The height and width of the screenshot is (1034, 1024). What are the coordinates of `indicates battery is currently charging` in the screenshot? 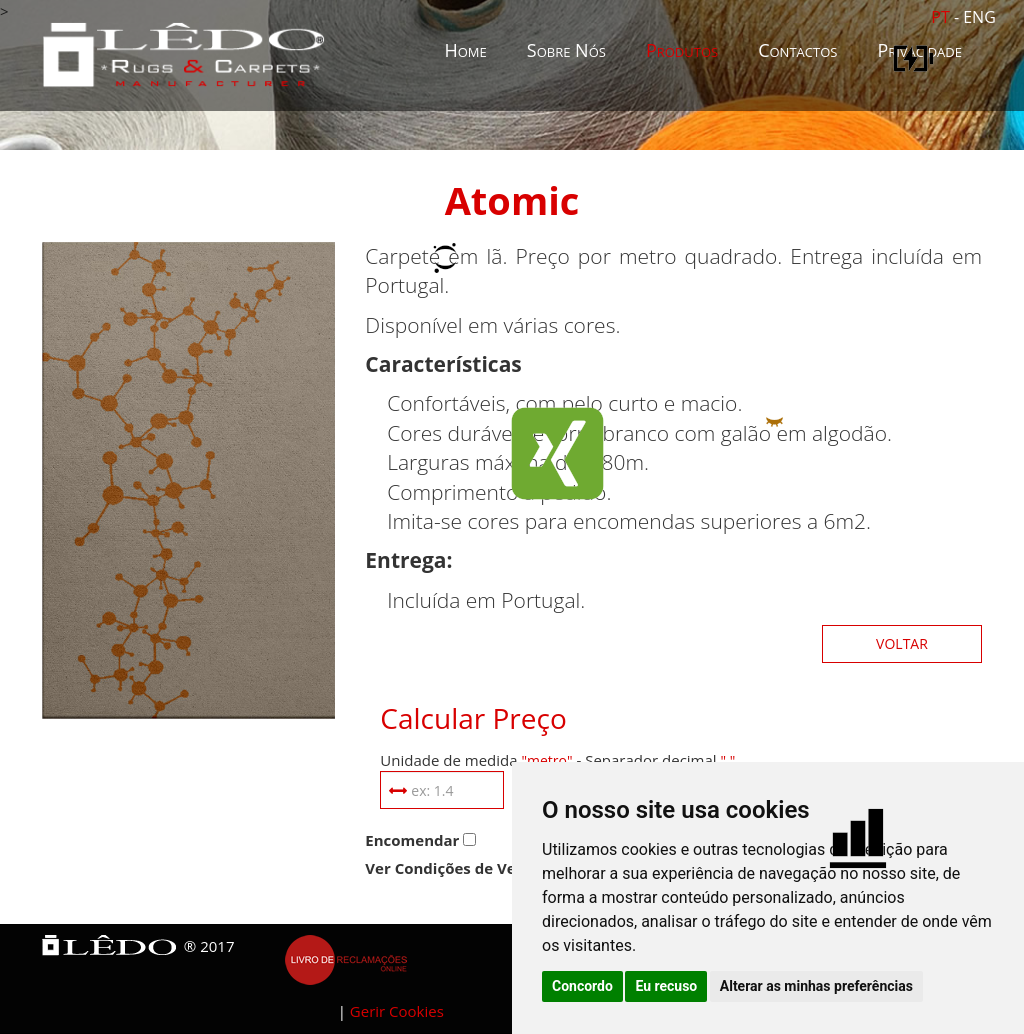 It's located at (912, 58).